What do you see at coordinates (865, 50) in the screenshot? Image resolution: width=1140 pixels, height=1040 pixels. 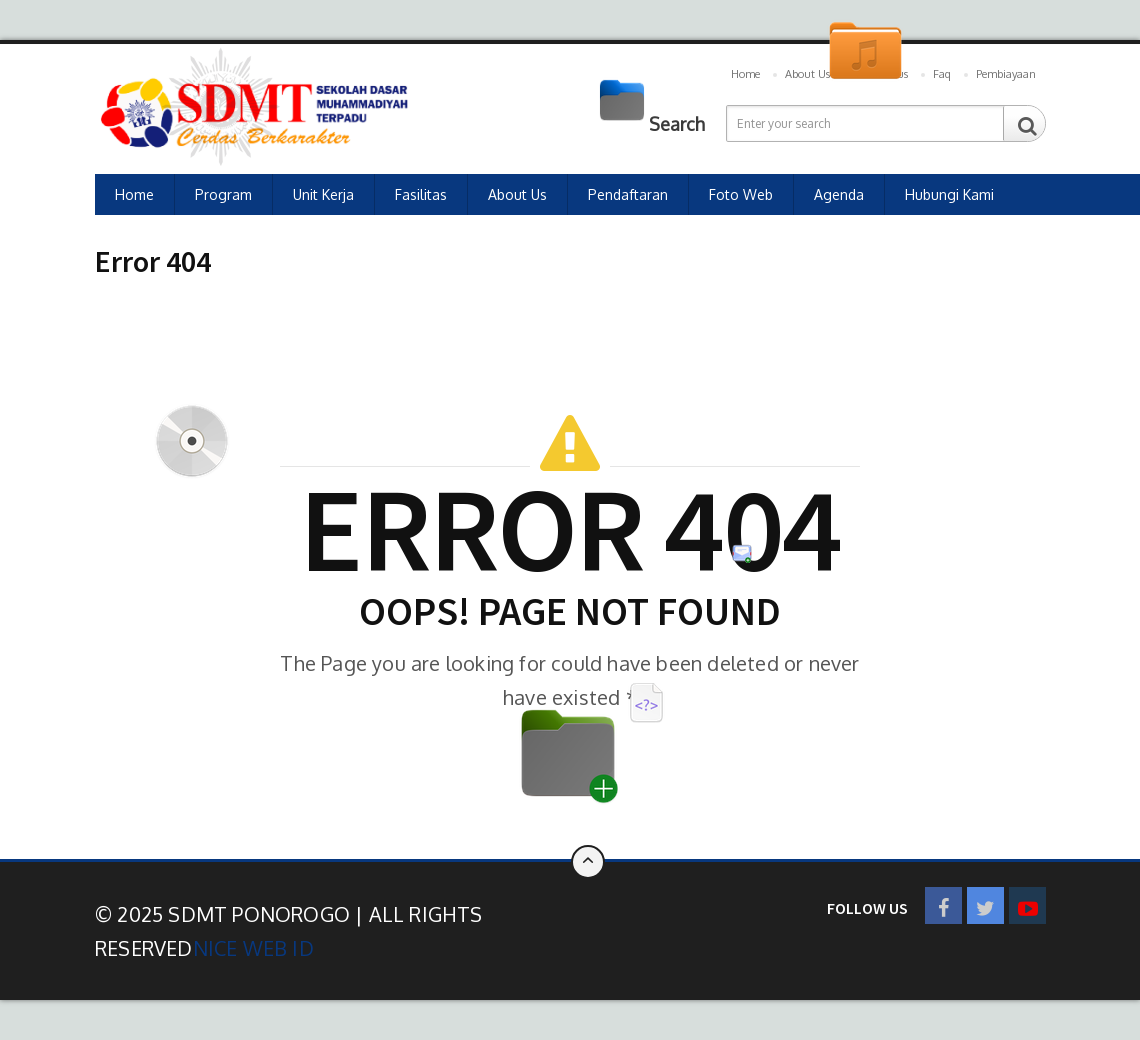 I see `open your music files folder` at bounding box center [865, 50].